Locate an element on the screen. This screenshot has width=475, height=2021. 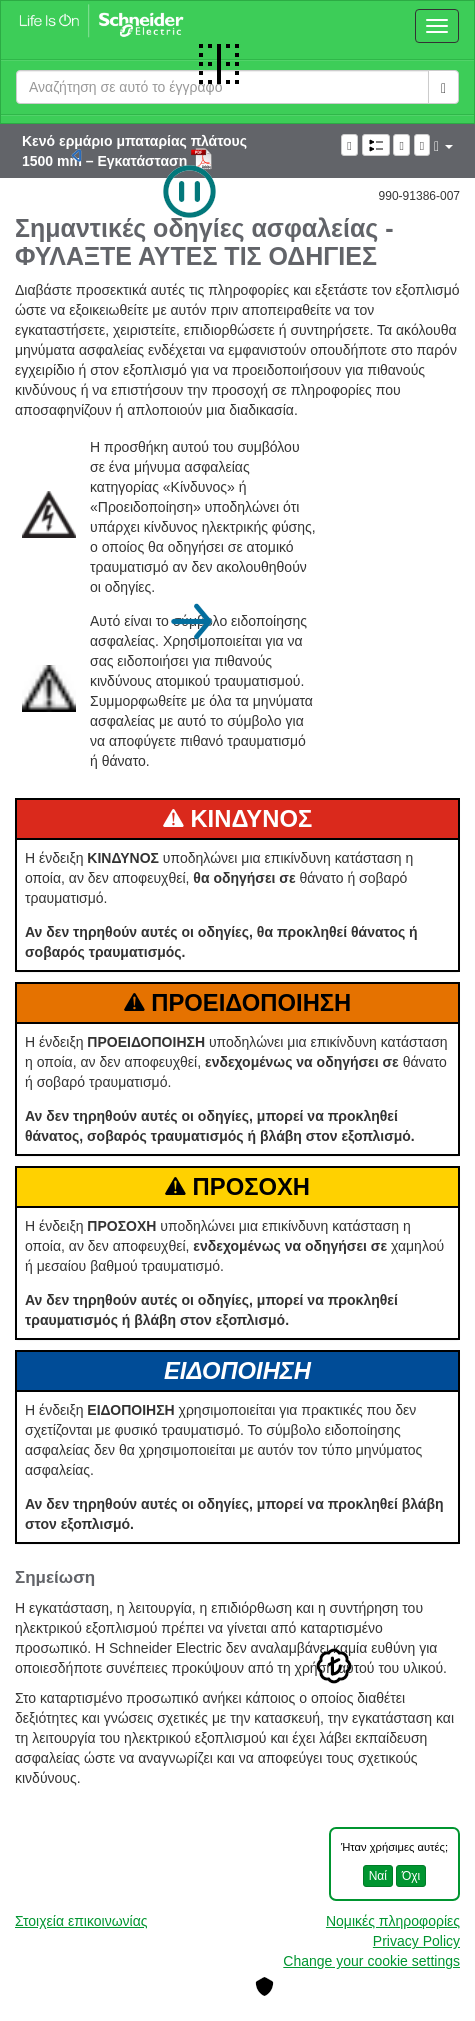
indicates turkish lira currency or payment option is located at coordinates (334, 1666).